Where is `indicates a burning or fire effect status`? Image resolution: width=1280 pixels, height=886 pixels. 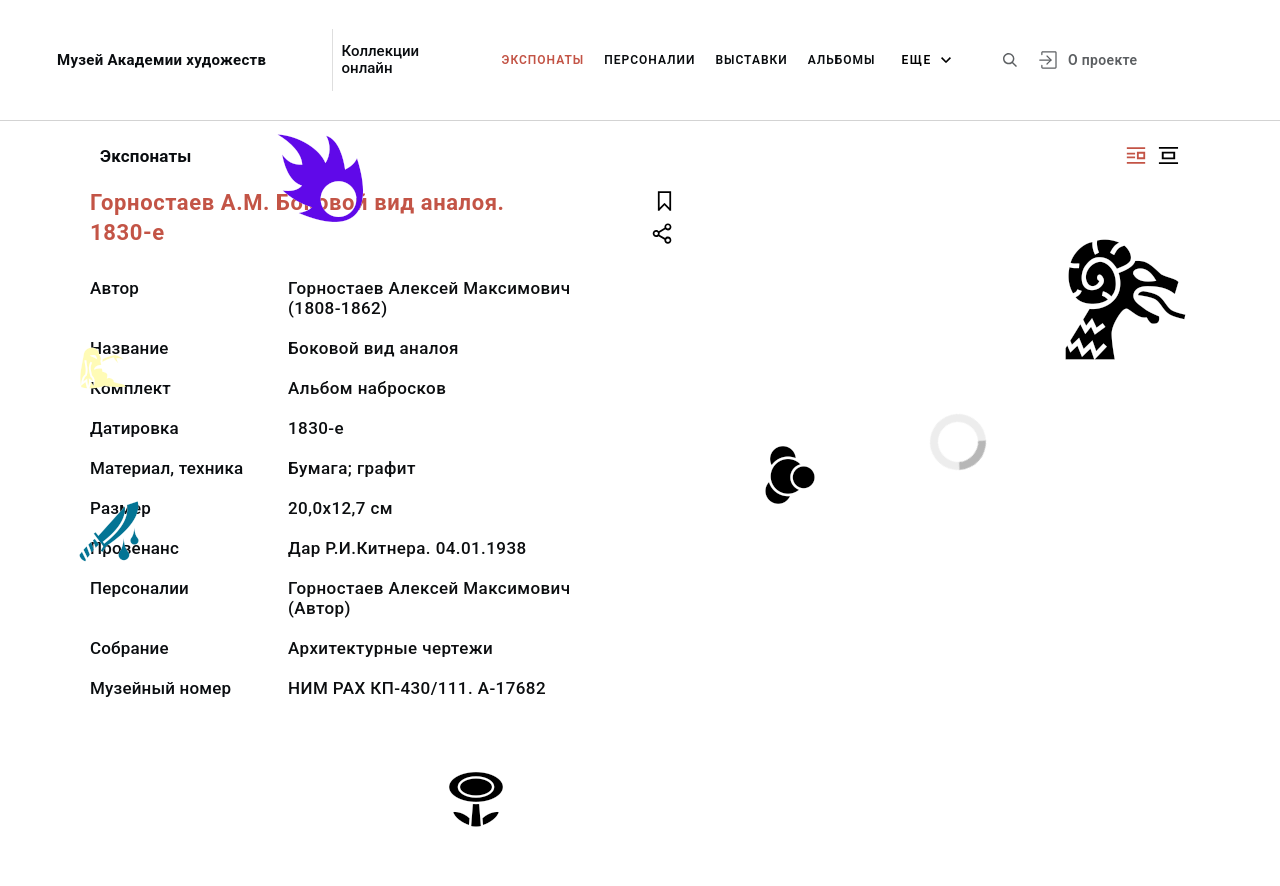
indicates a burning or fire effect status is located at coordinates (317, 175).